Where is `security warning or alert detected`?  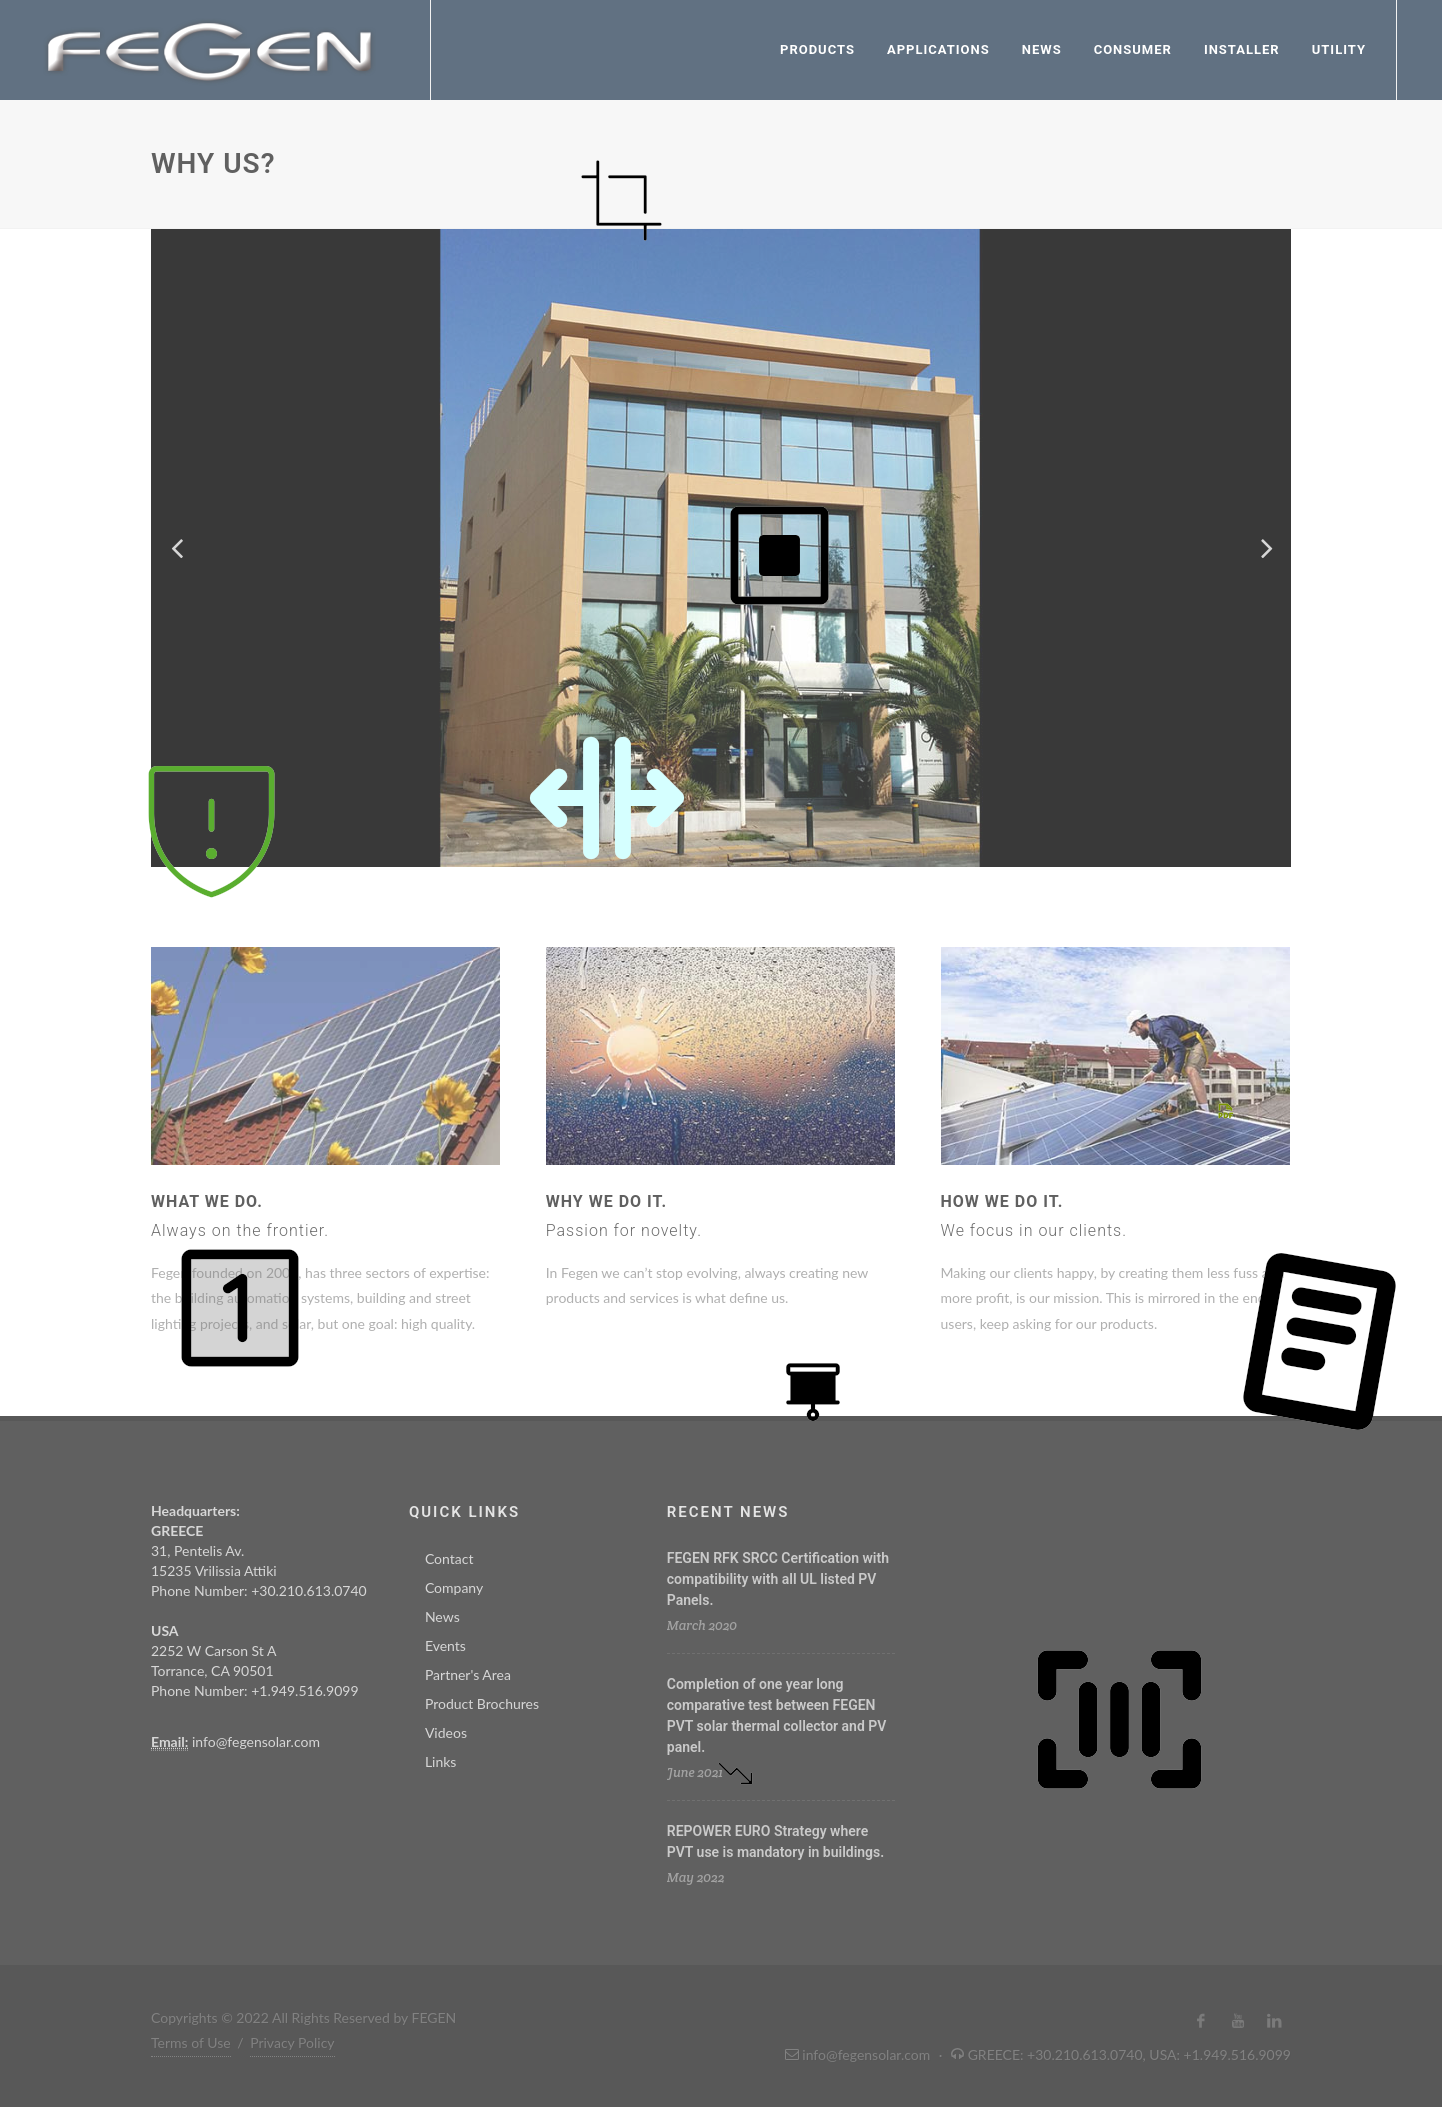 security warning or alert detected is located at coordinates (211, 823).